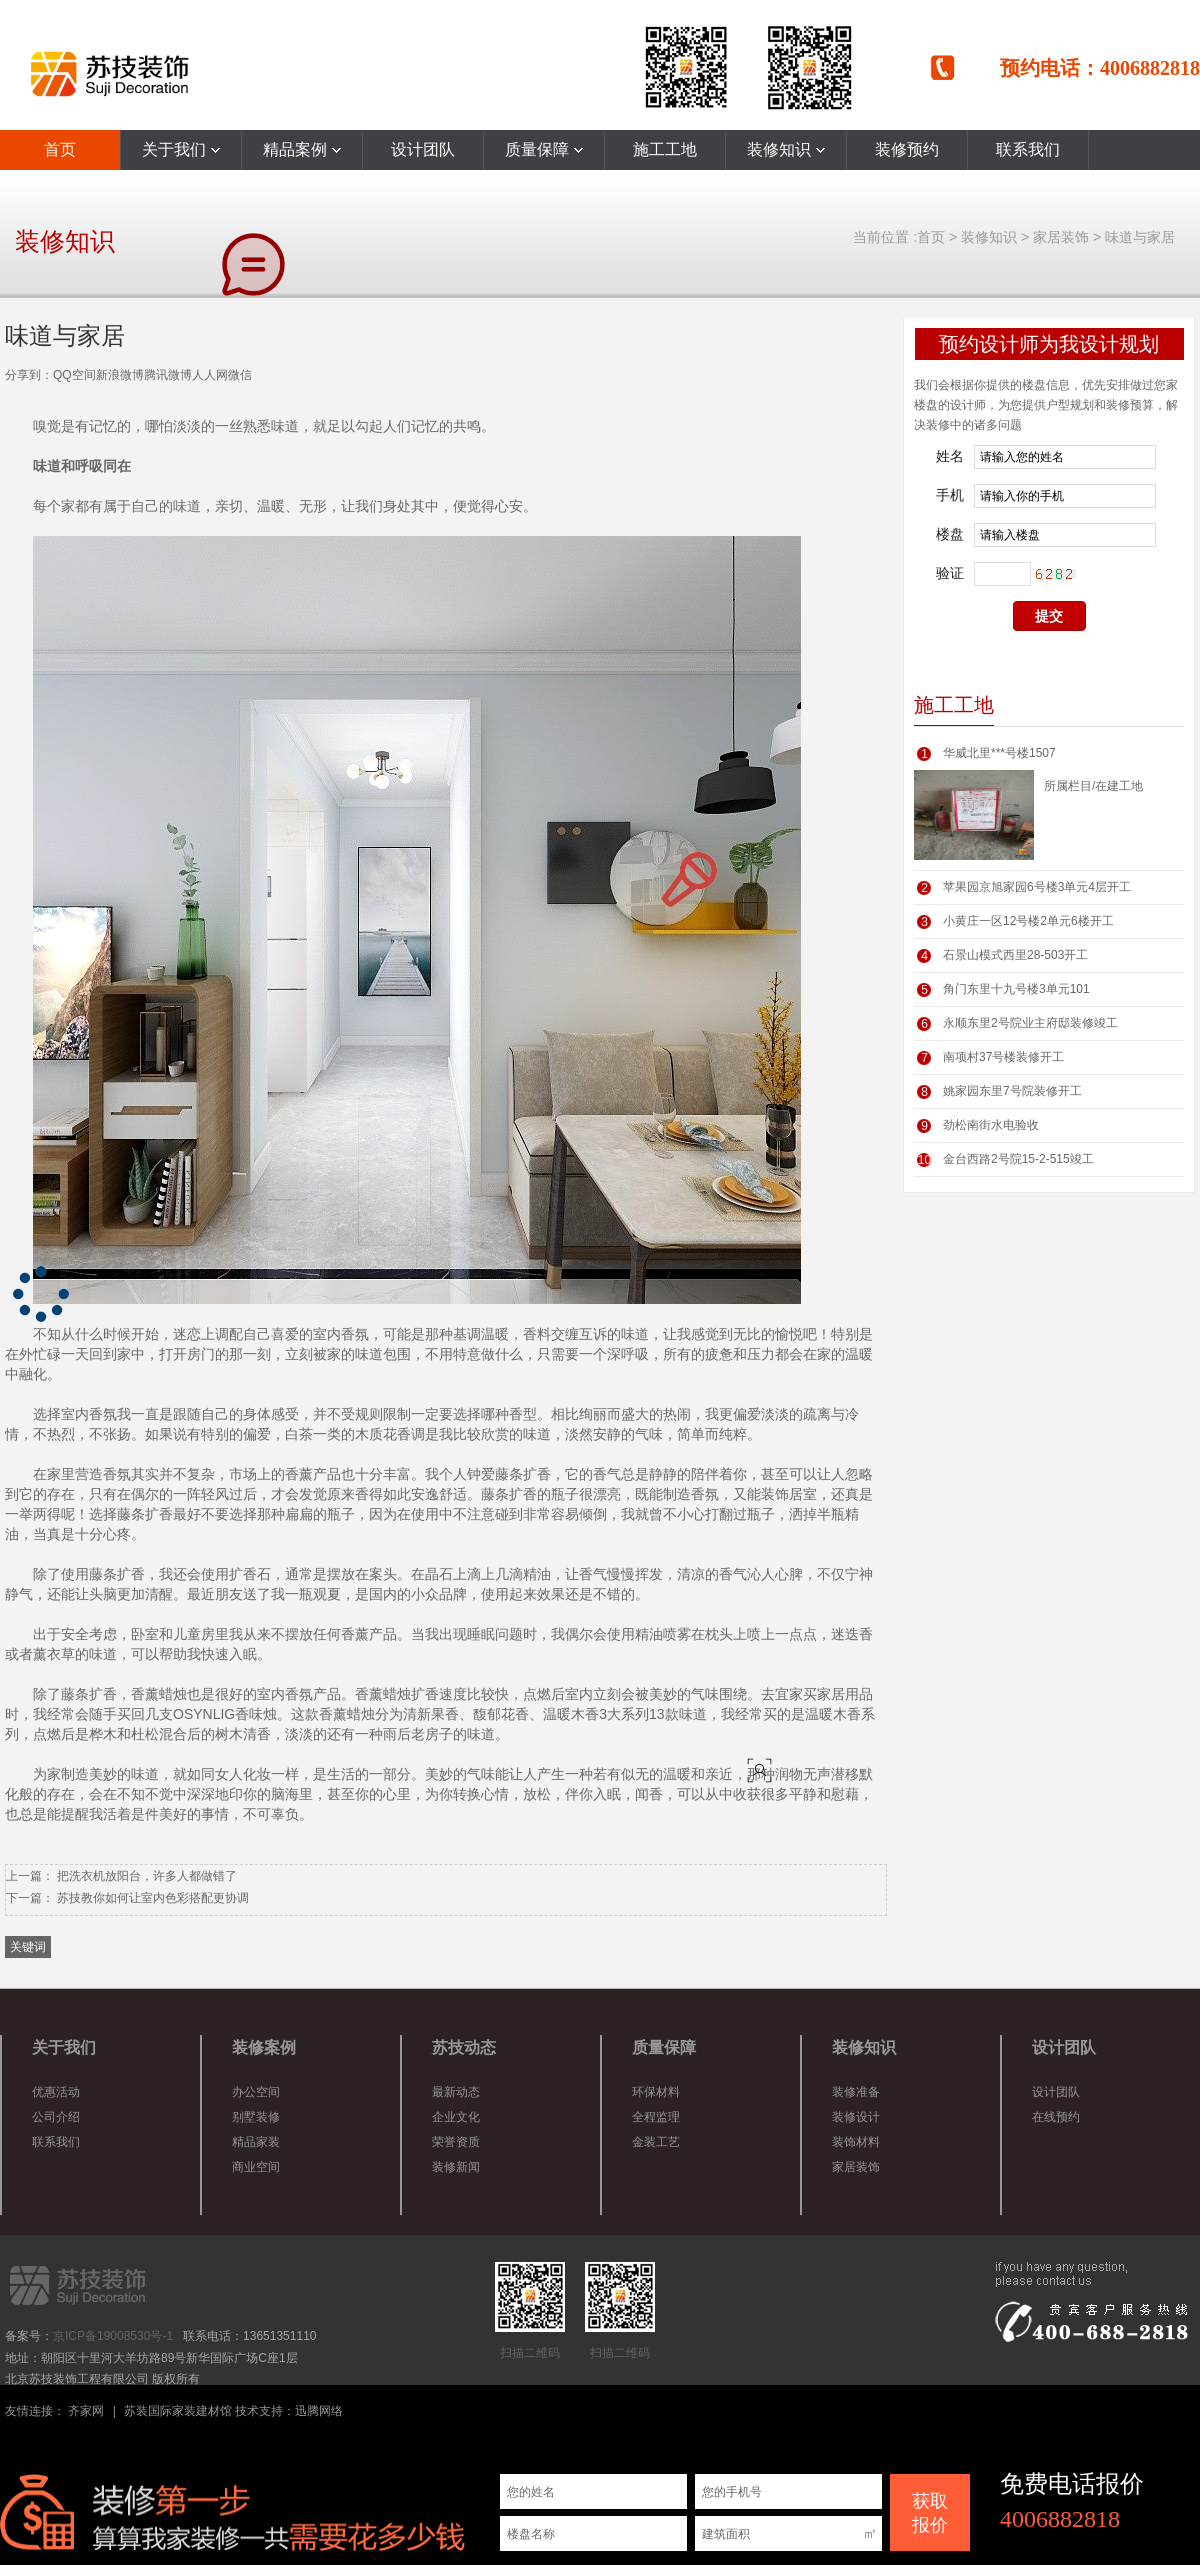 The image size is (1200, 2565). What do you see at coordinates (688, 880) in the screenshot?
I see `access voice or audio recording features` at bounding box center [688, 880].